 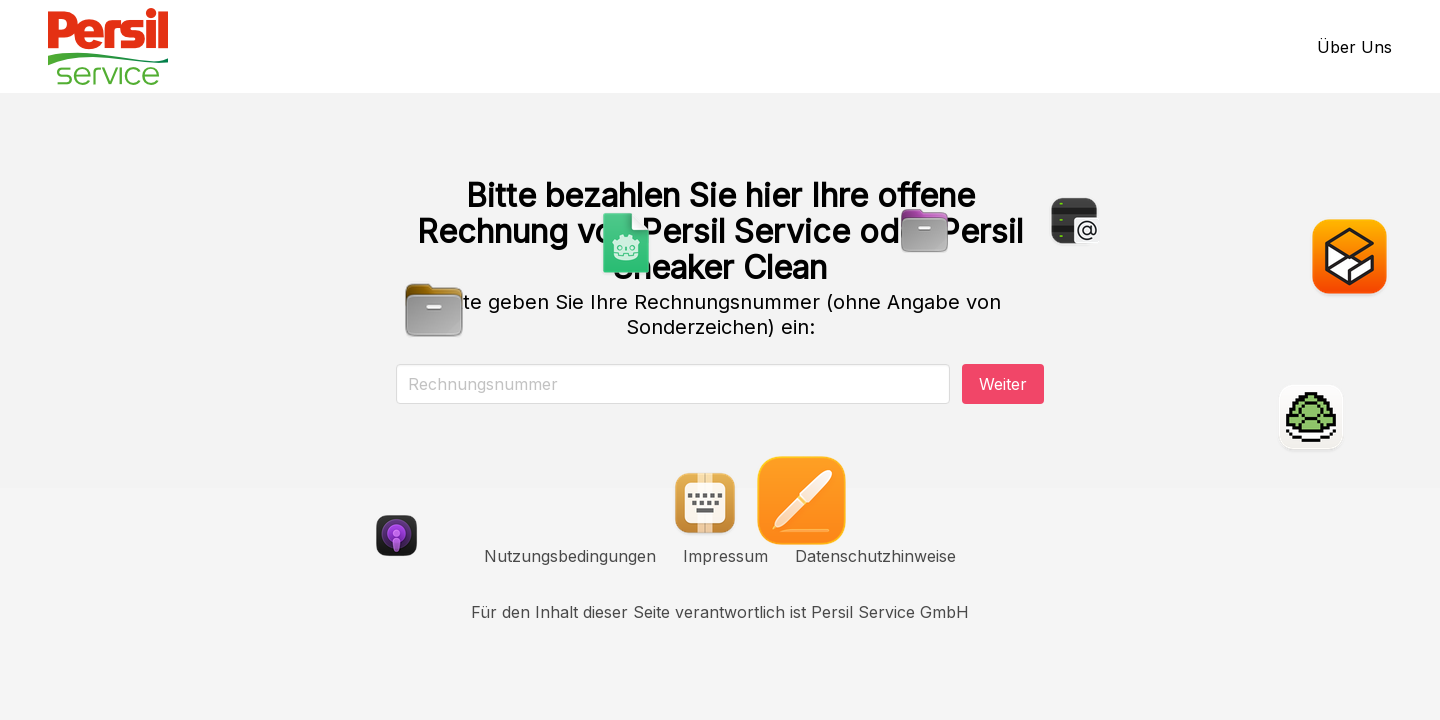 I want to click on open gazebo robotics simulation app, so click(x=1349, y=256).